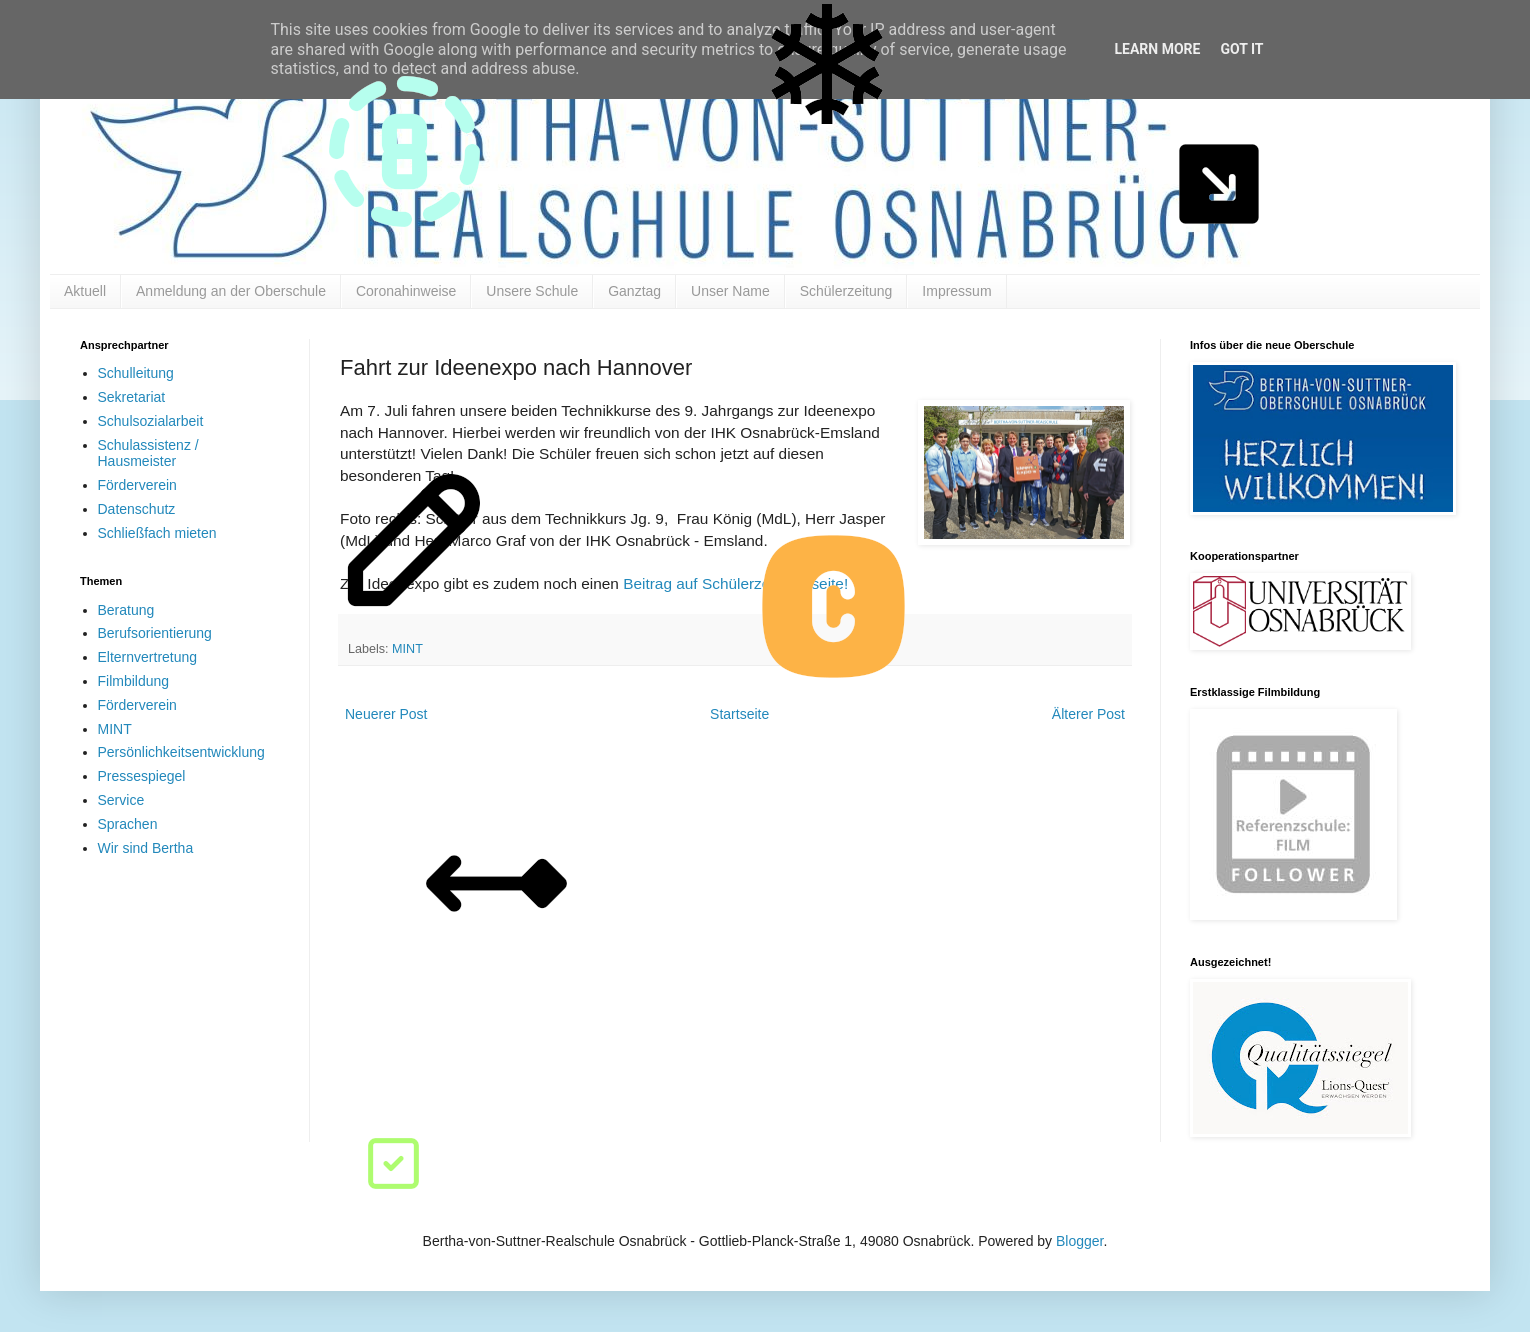 Image resolution: width=1530 pixels, height=1332 pixels. What do you see at coordinates (1219, 184) in the screenshot?
I see `navigate to the bottom-right section` at bounding box center [1219, 184].